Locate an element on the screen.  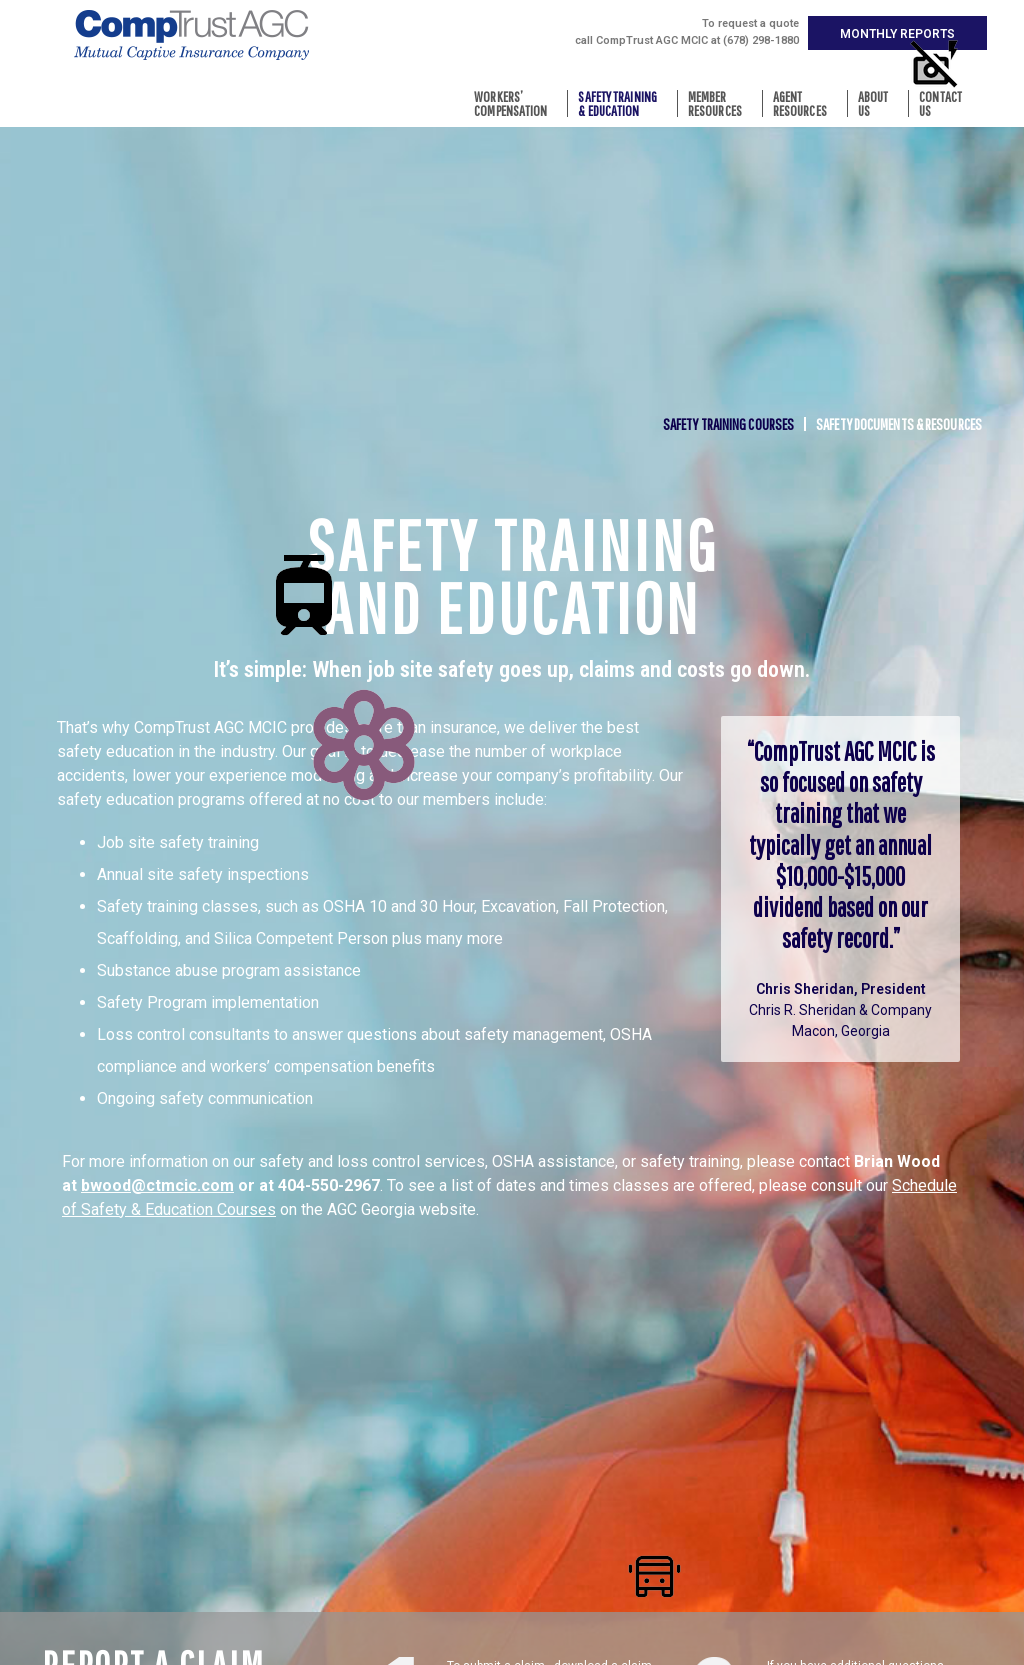
view public transit options is located at coordinates (654, 1576).